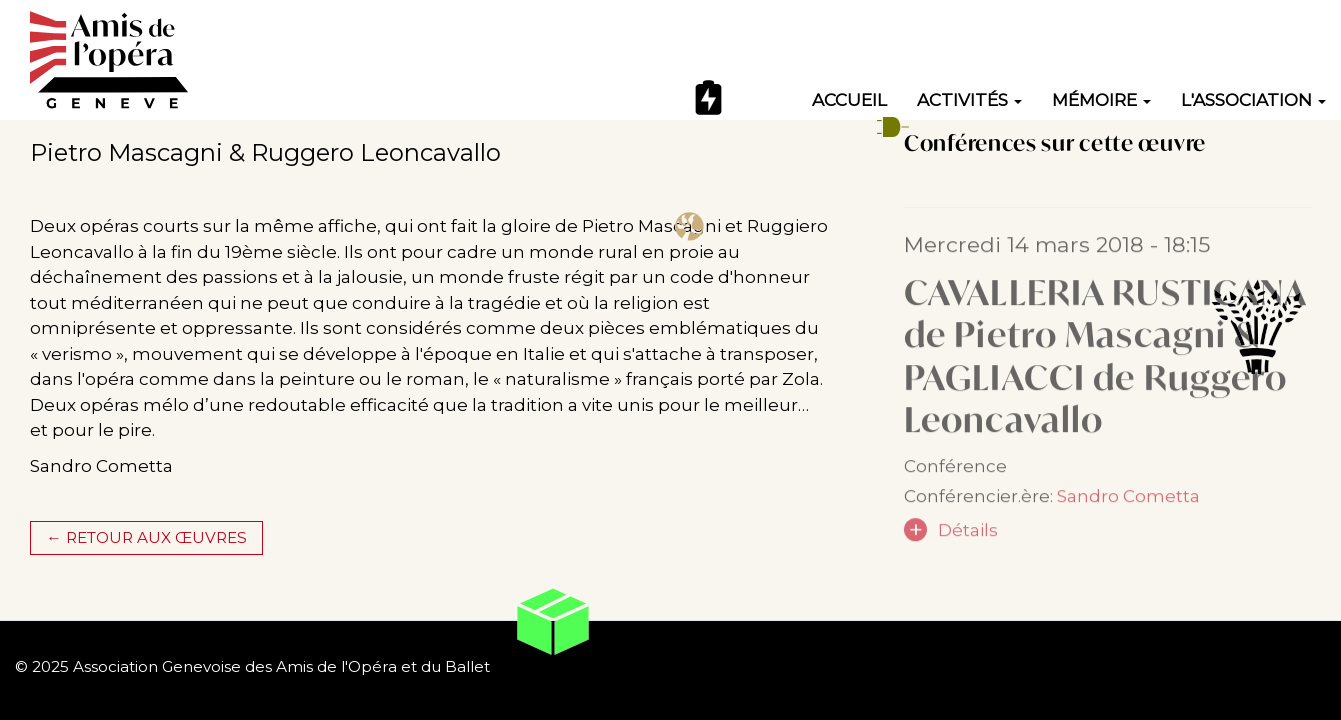 This screenshot has height=720, width=1341. Describe the element at coordinates (553, 622) in the screenshot. I see `view package or shipment status` at that location.